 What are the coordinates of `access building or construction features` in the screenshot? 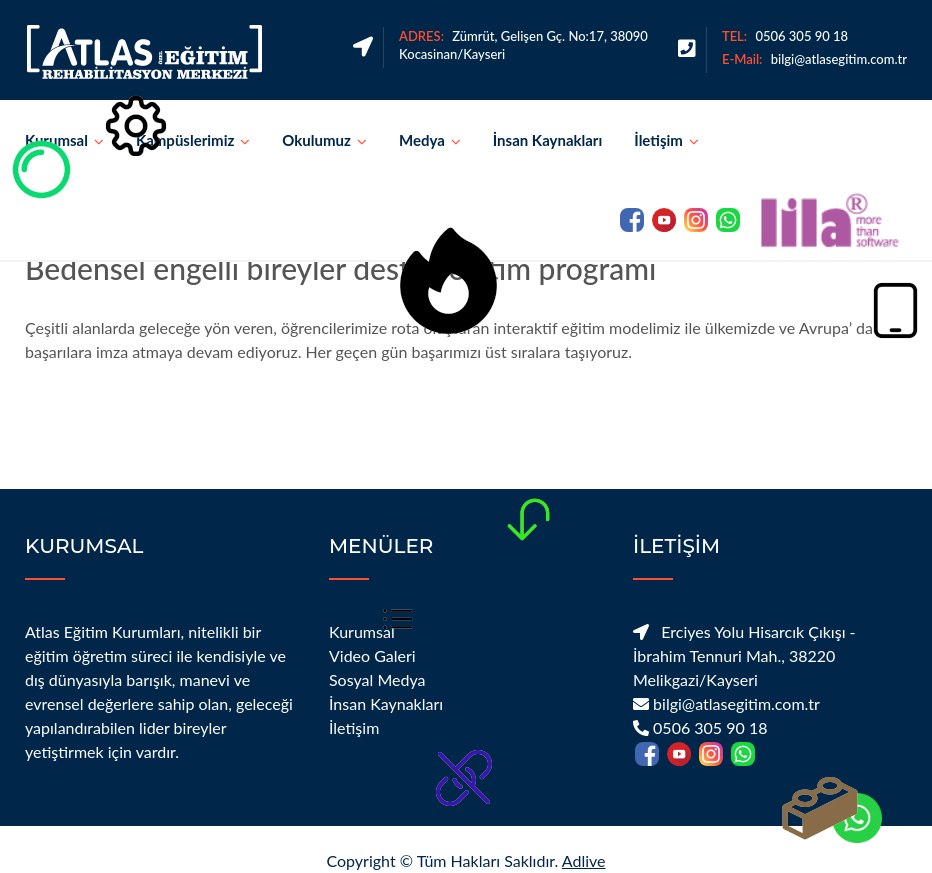 It's located at (820, 807).